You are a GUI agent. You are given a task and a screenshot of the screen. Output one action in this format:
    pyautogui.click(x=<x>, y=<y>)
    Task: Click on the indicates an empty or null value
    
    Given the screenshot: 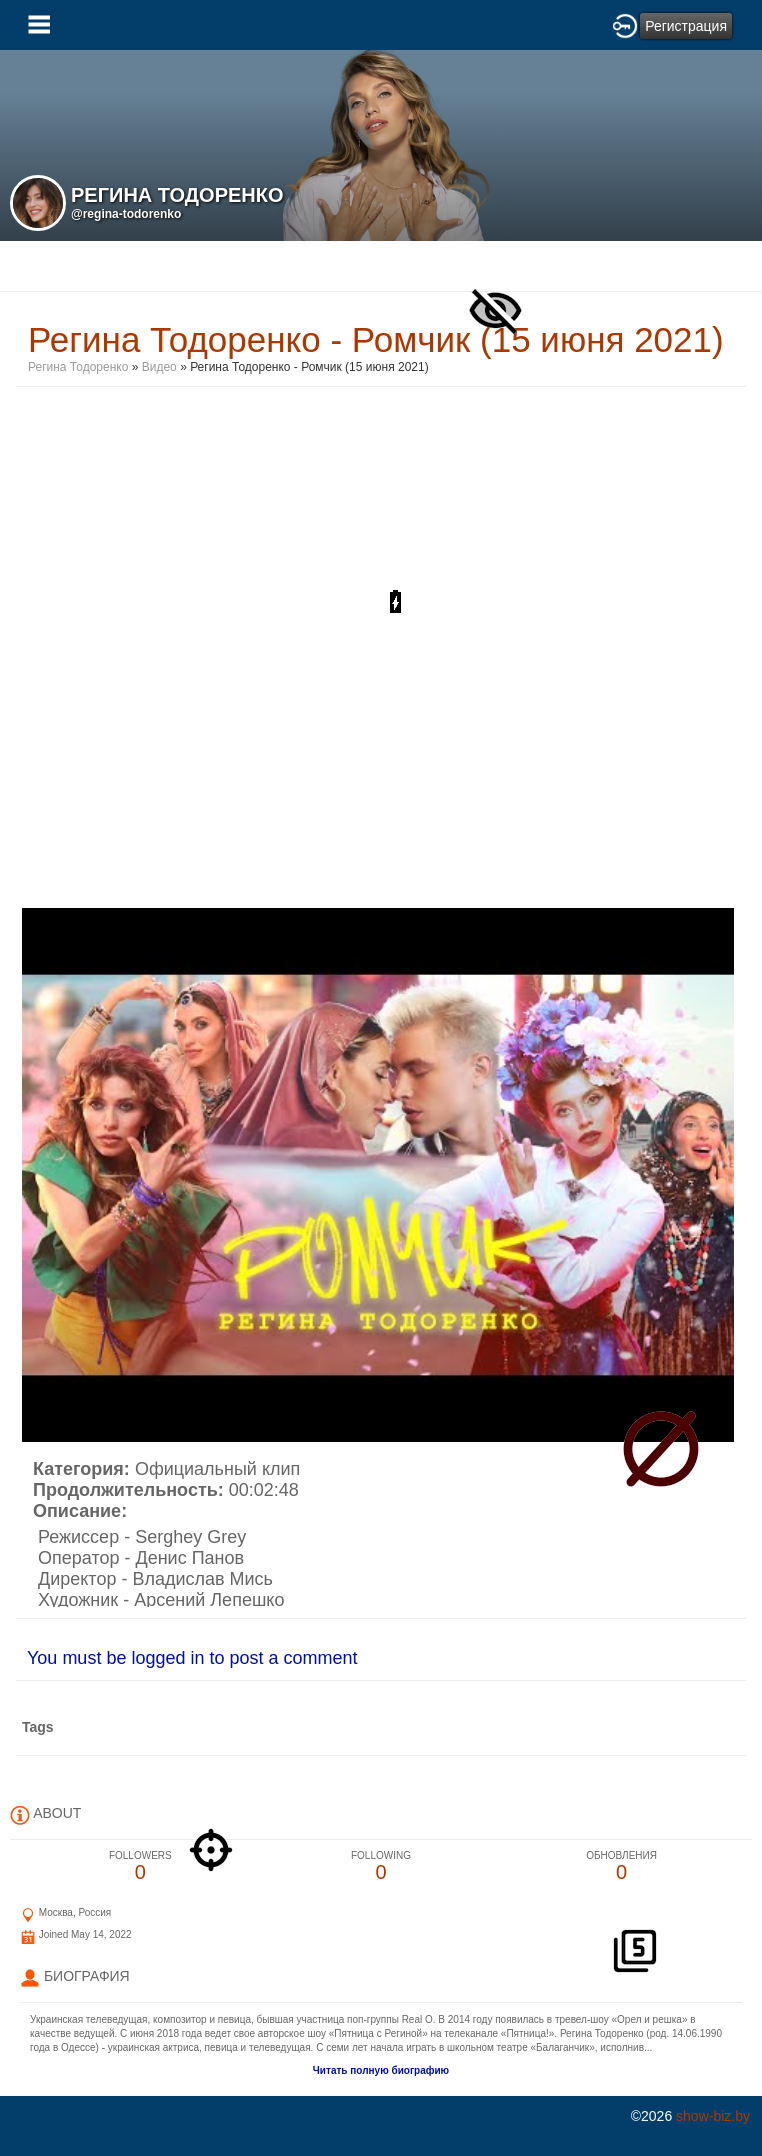 What is the action you would take?
    pyautogui.click(x=661, y=1449)
    